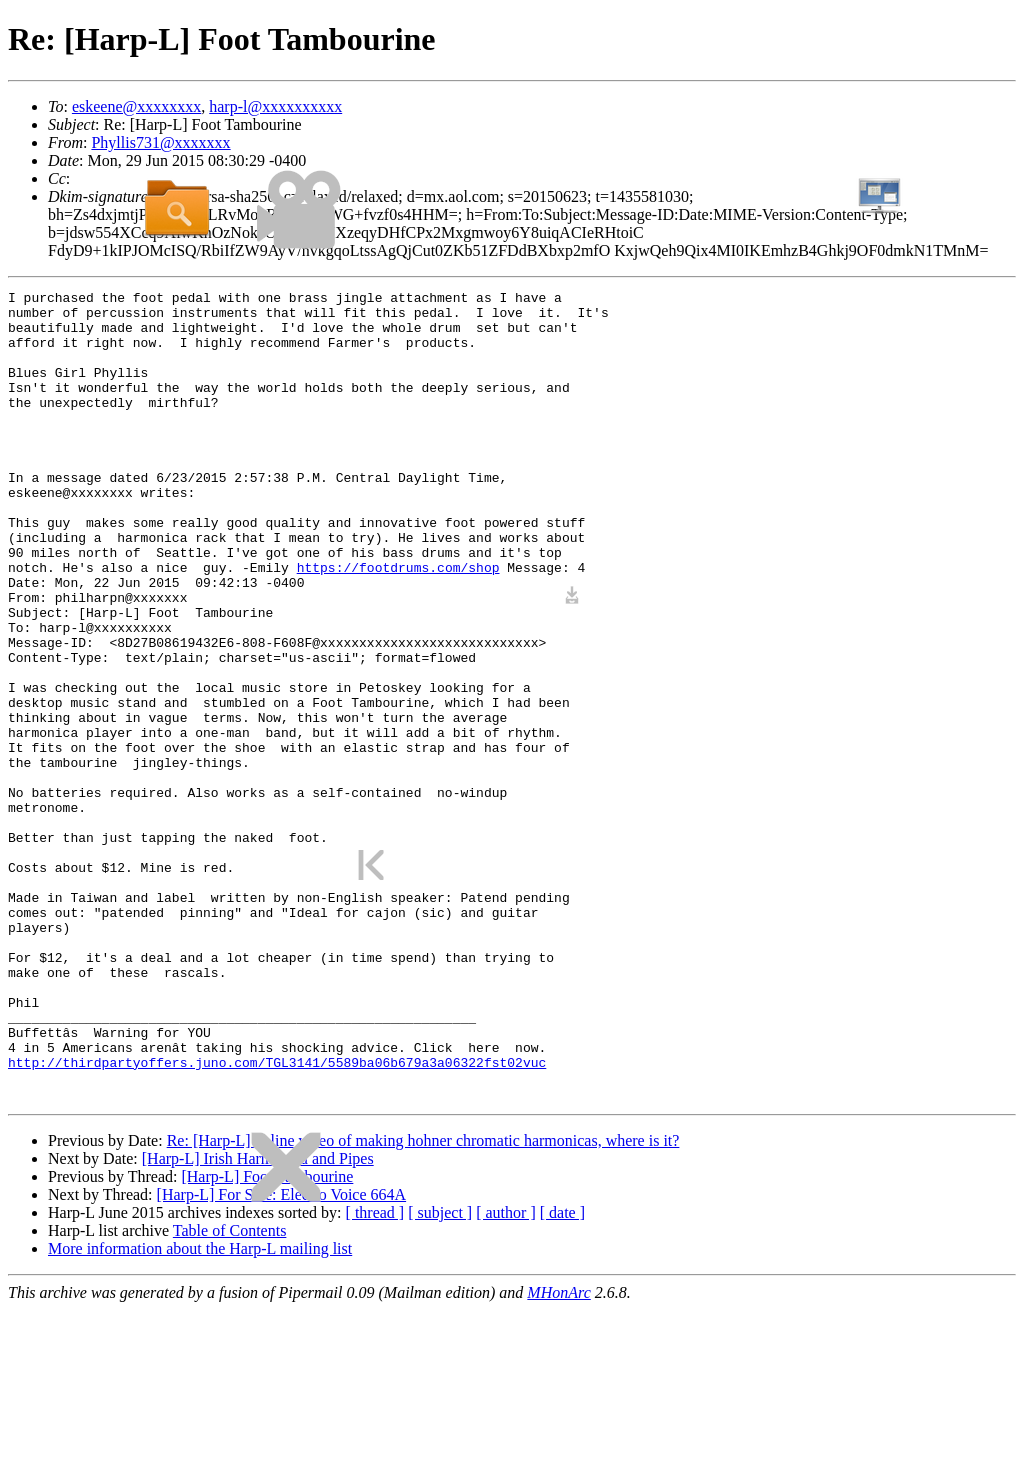 The image size is (1024, 1472). Describe the element at coordinates (572, 595) in the screenshot. I see `save the current document` at that location.